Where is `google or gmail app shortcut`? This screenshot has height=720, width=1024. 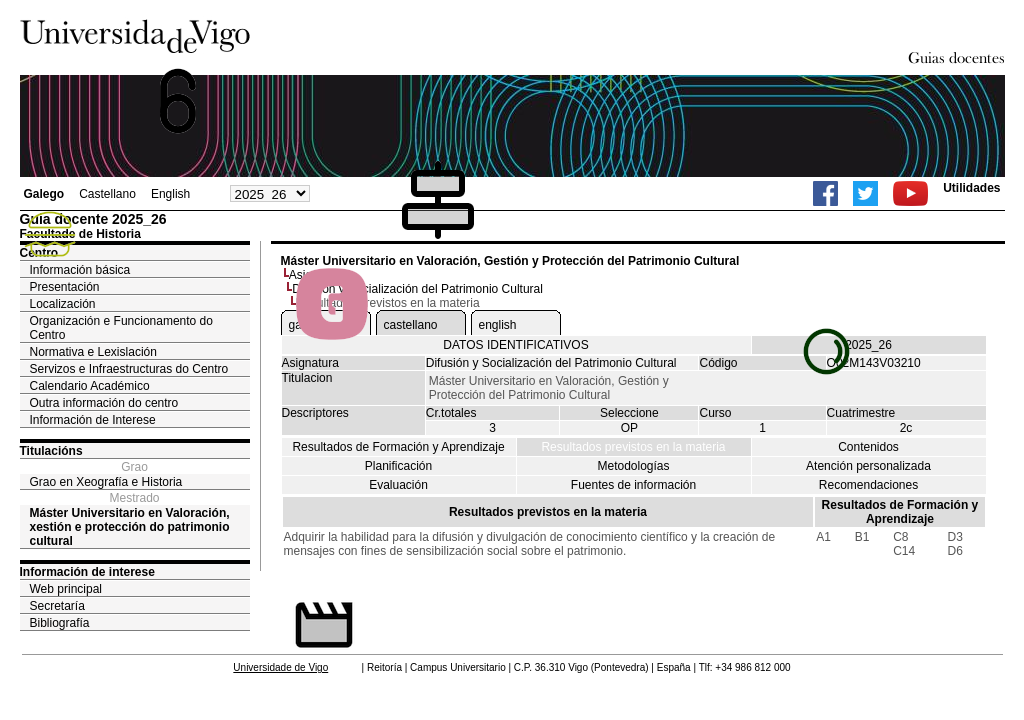 google or gmail app shortcut is located at coordinates (332, 304).